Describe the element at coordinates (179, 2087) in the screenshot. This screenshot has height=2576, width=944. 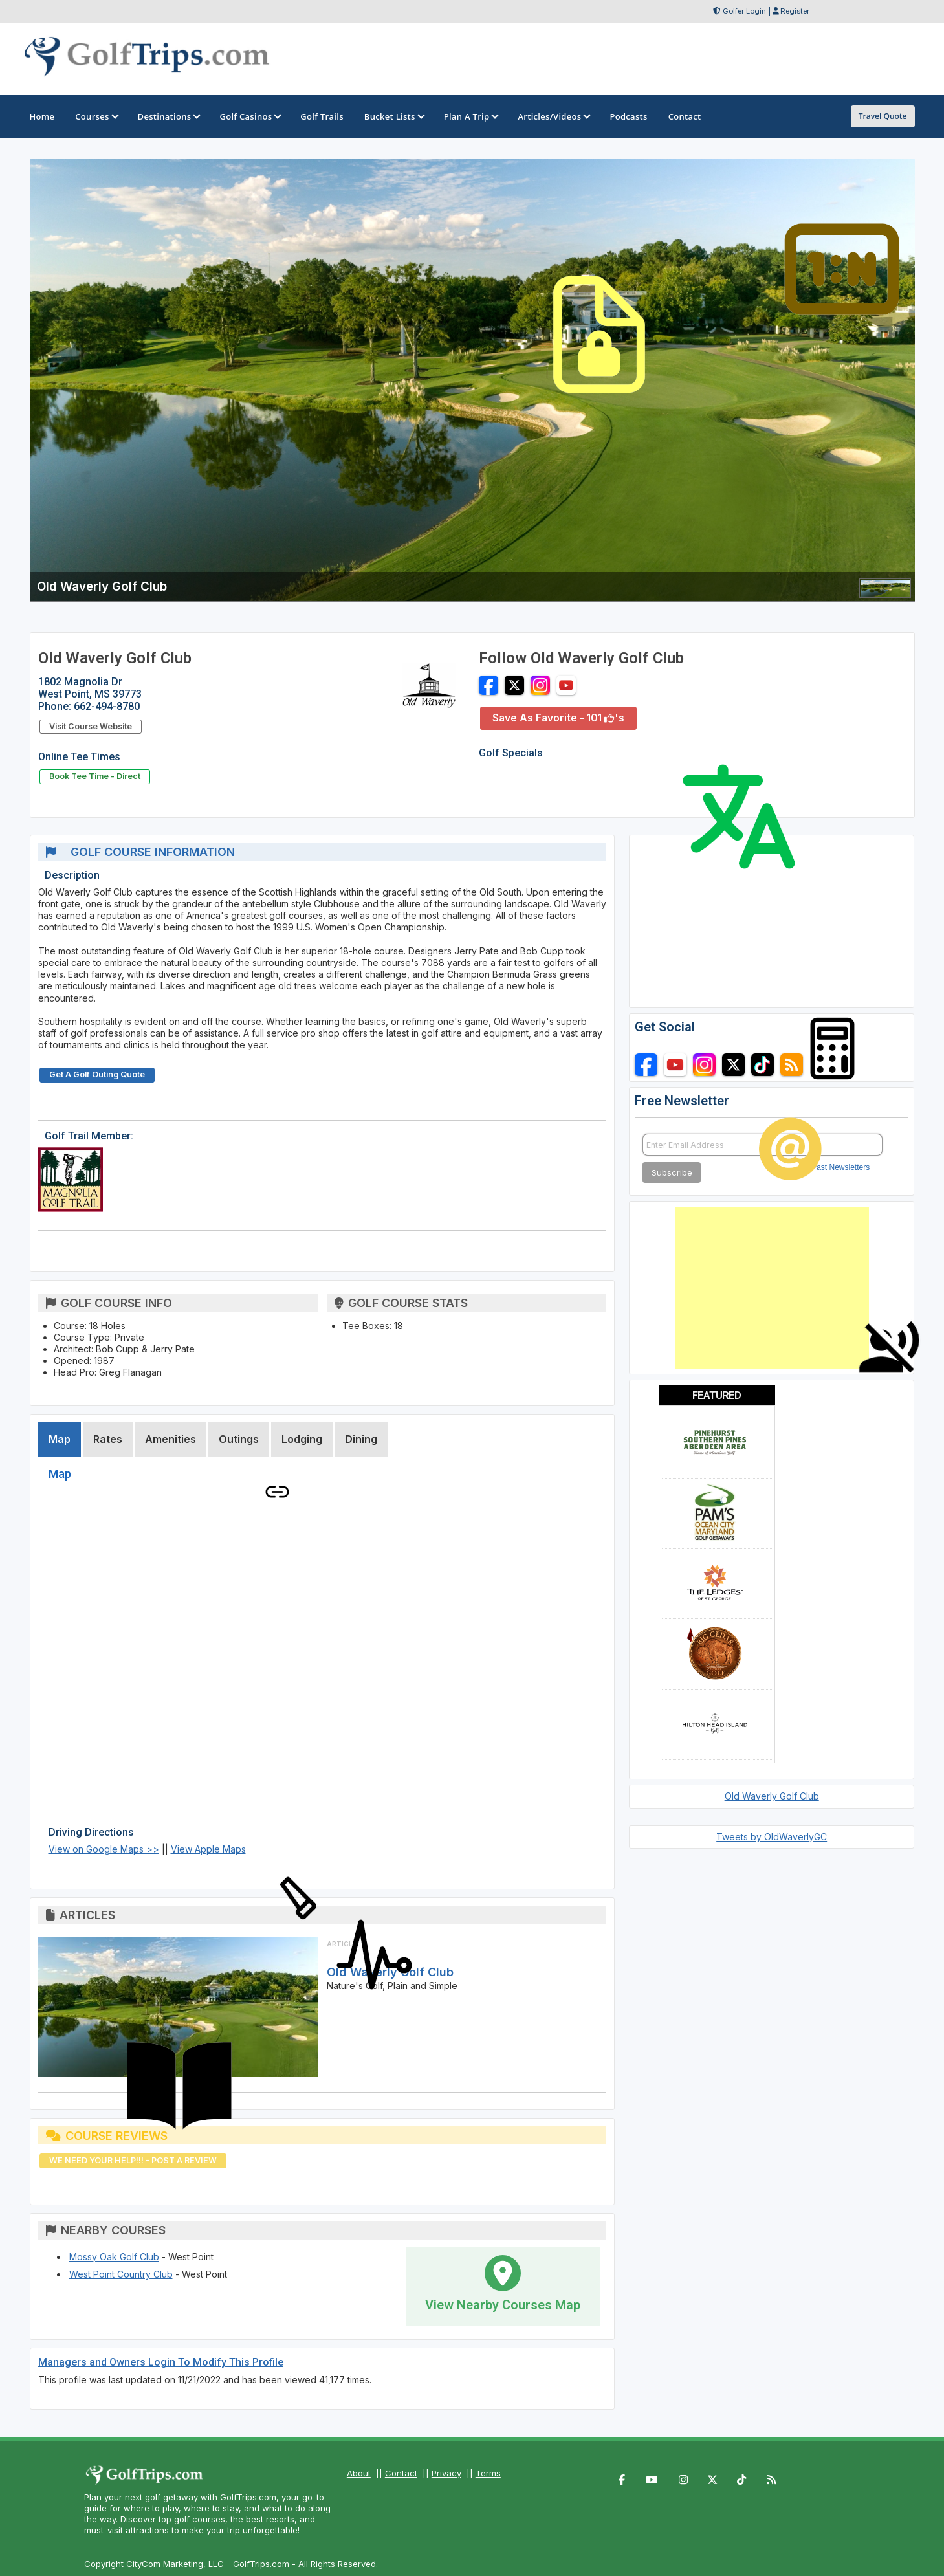
I see `open your library or reading list` at that location.